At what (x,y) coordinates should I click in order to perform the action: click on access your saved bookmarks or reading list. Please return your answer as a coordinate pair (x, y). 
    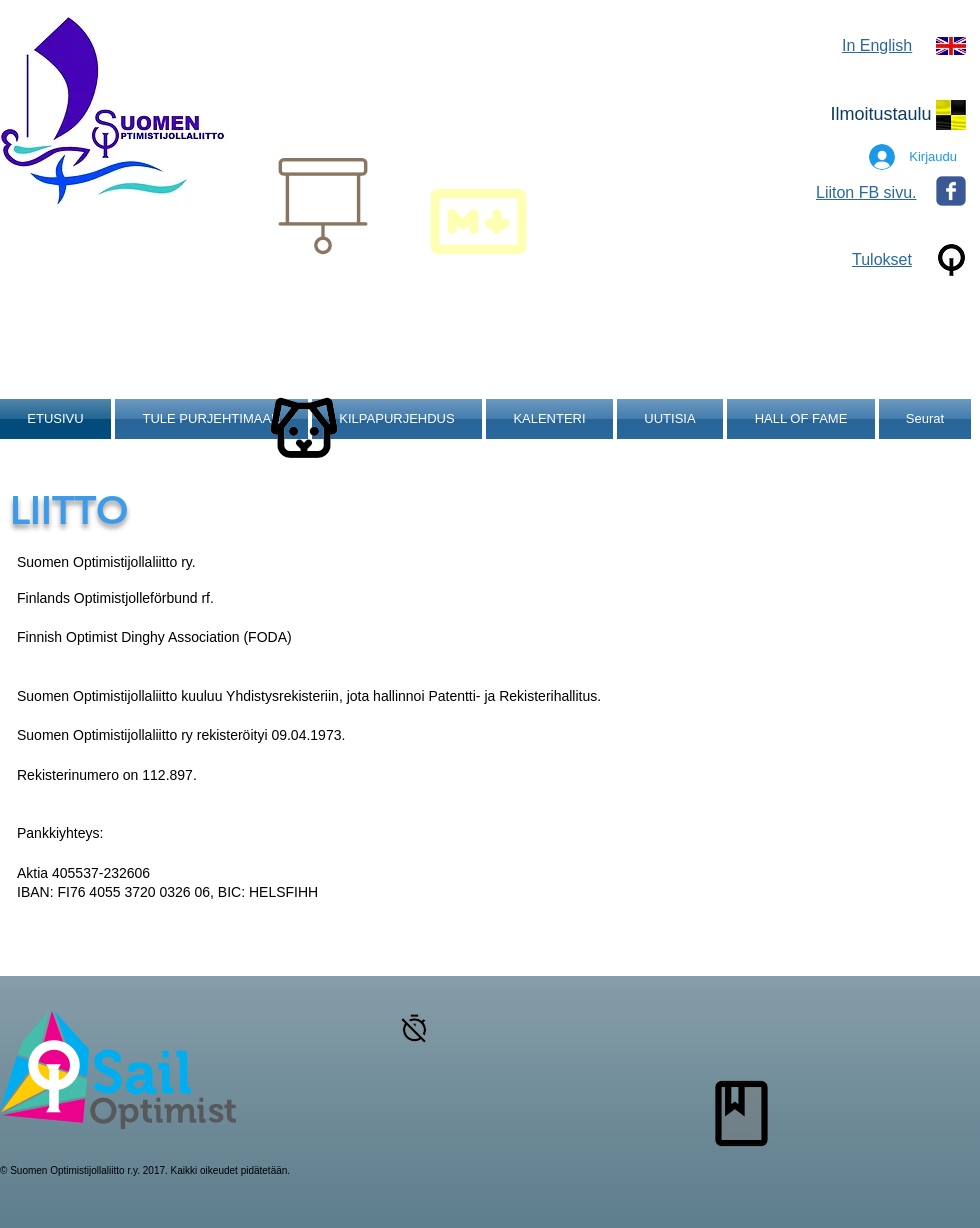
    Looking at the image, I should click on (741, 1113).